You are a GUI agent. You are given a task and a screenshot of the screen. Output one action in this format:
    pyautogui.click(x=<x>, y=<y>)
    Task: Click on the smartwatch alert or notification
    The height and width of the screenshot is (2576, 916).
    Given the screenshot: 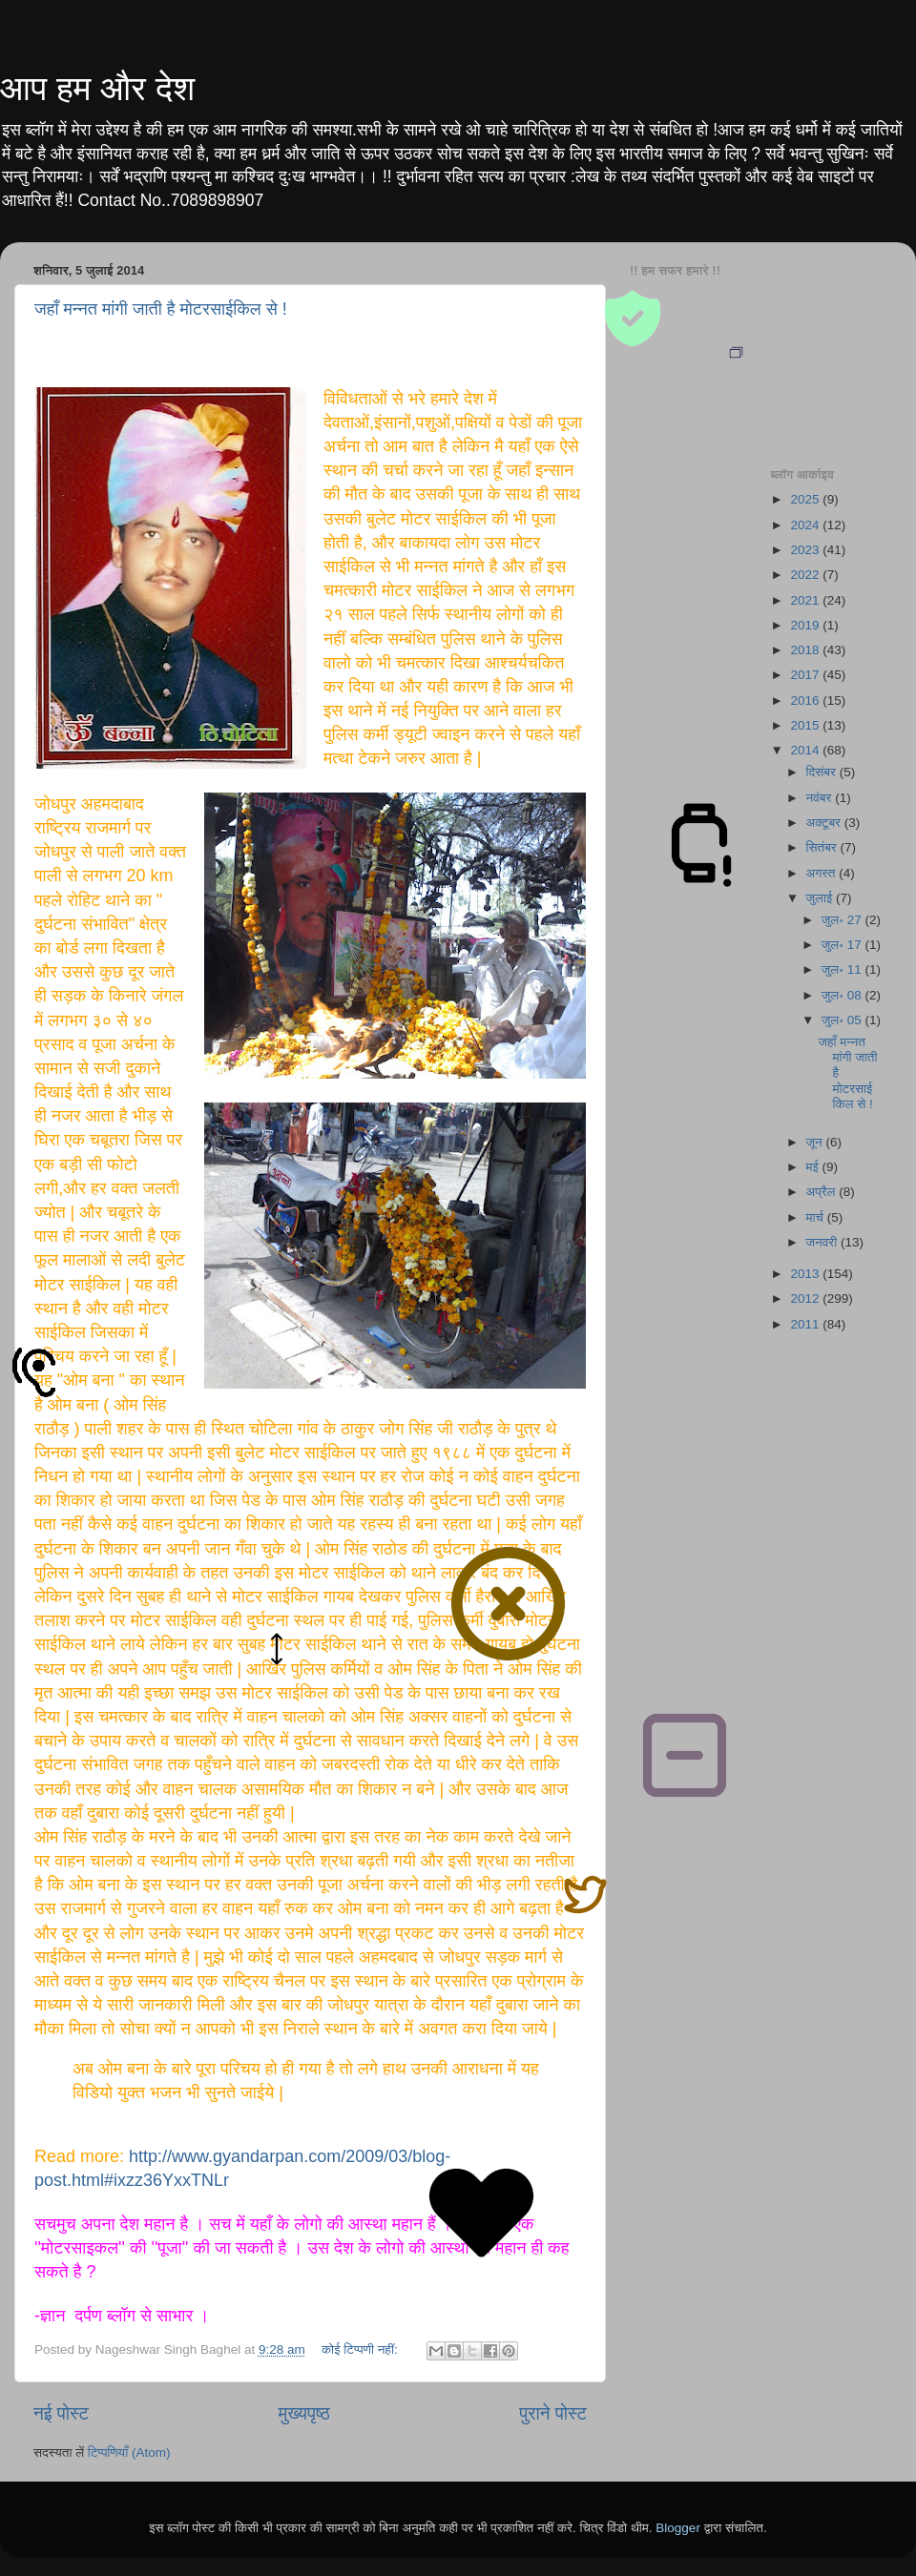 What is the action you would take?
    pyautogui.click(x=699, y=843)
    